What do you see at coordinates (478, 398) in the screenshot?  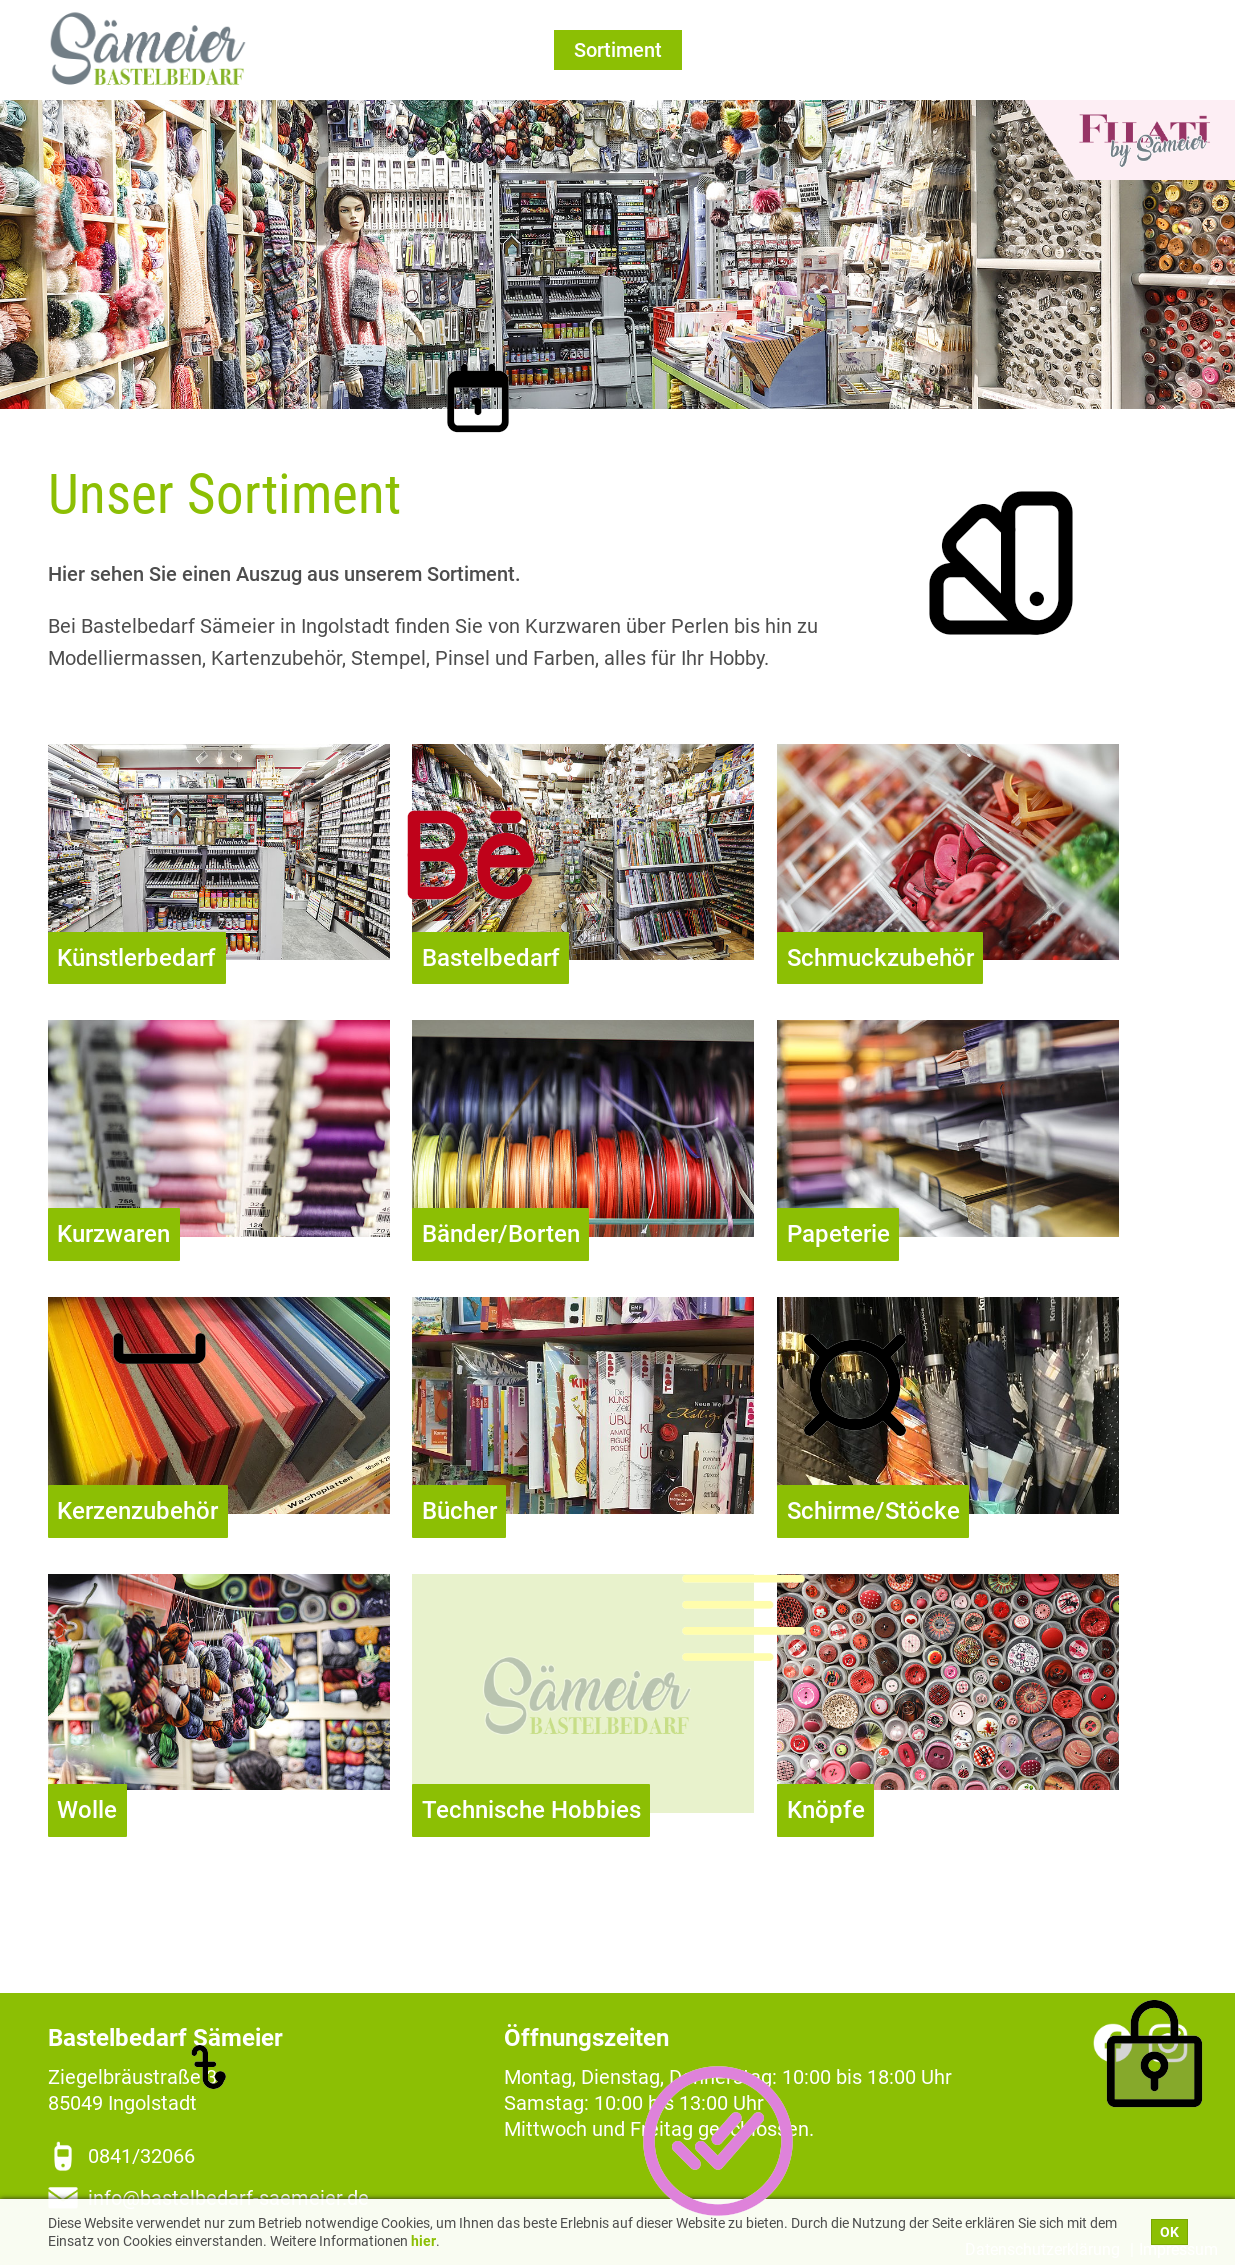 I see `view calendar or schedule` at bounding box center [478, 398].